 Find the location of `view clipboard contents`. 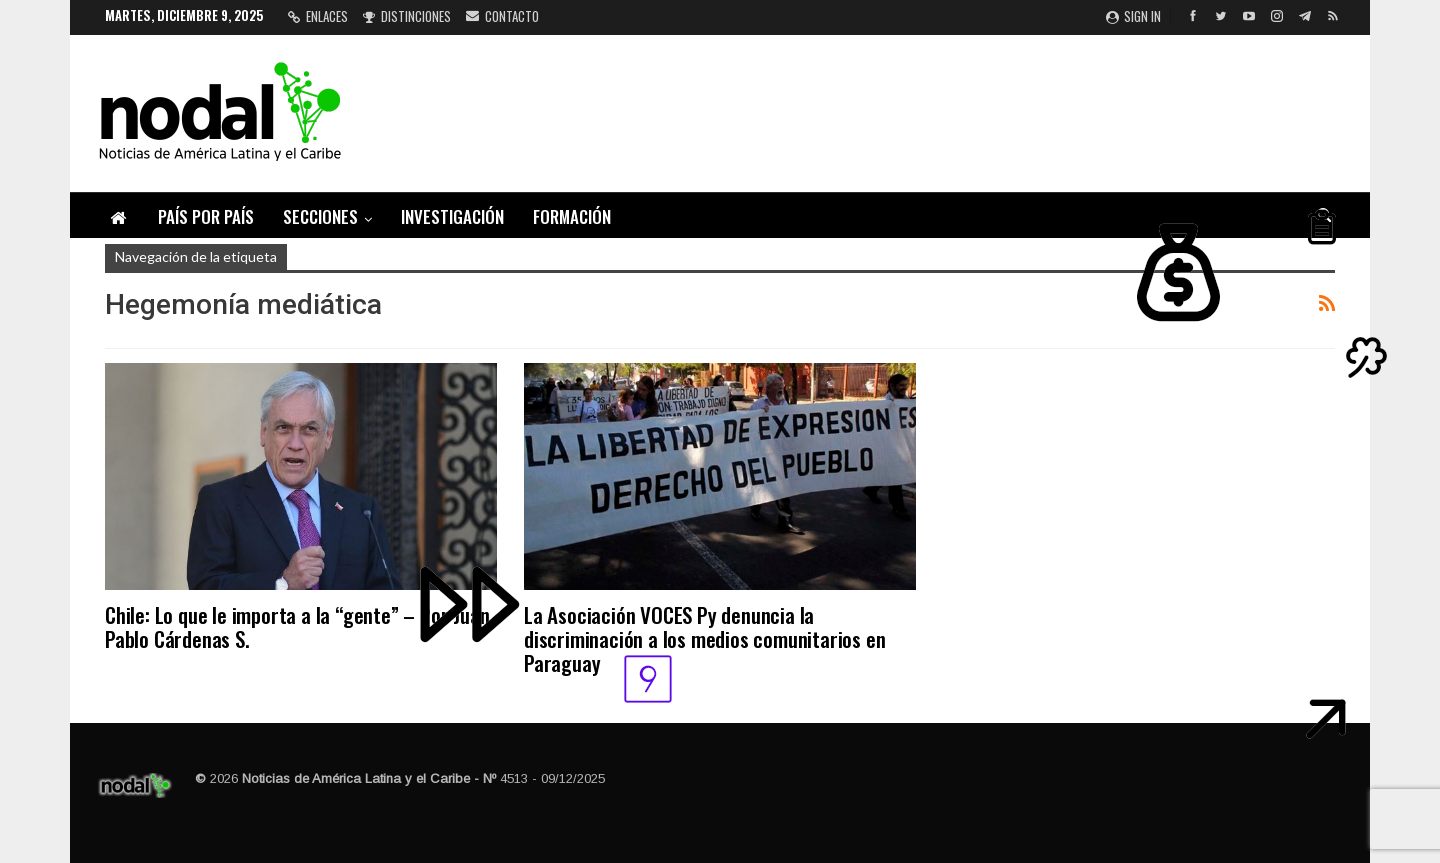

view clipboard contents is located at coordinates (1322, 227).